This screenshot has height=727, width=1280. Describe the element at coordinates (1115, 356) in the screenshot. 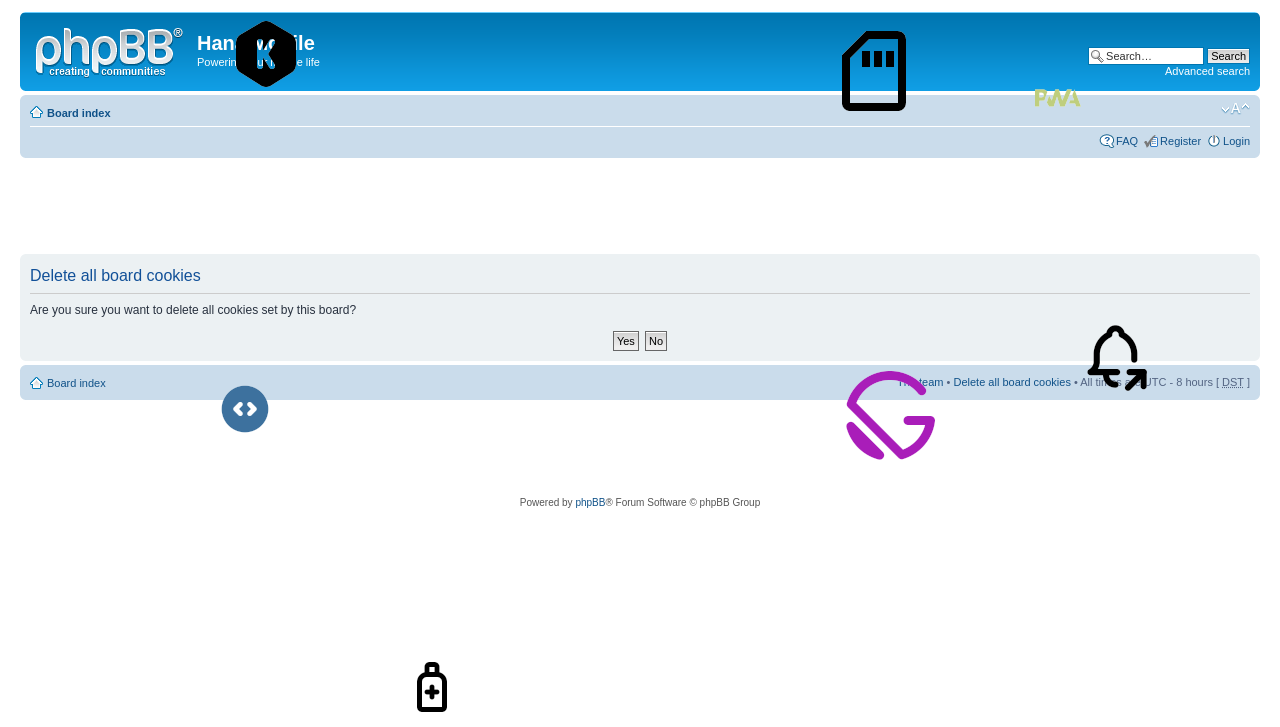

I see `share notification settings` at that location.